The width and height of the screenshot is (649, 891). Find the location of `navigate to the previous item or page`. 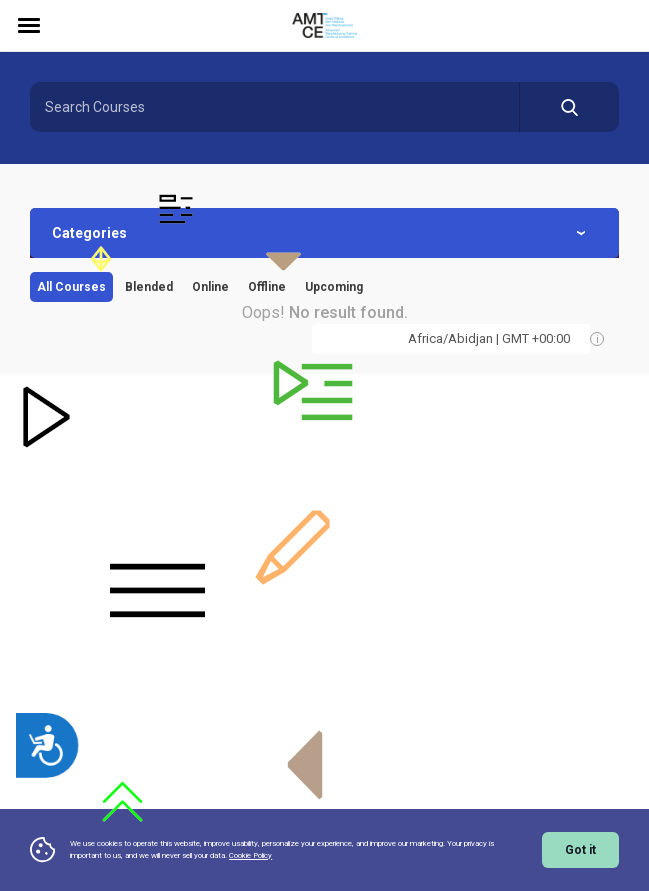

navigate to the previous item or page is located at coordinates (305, 765).